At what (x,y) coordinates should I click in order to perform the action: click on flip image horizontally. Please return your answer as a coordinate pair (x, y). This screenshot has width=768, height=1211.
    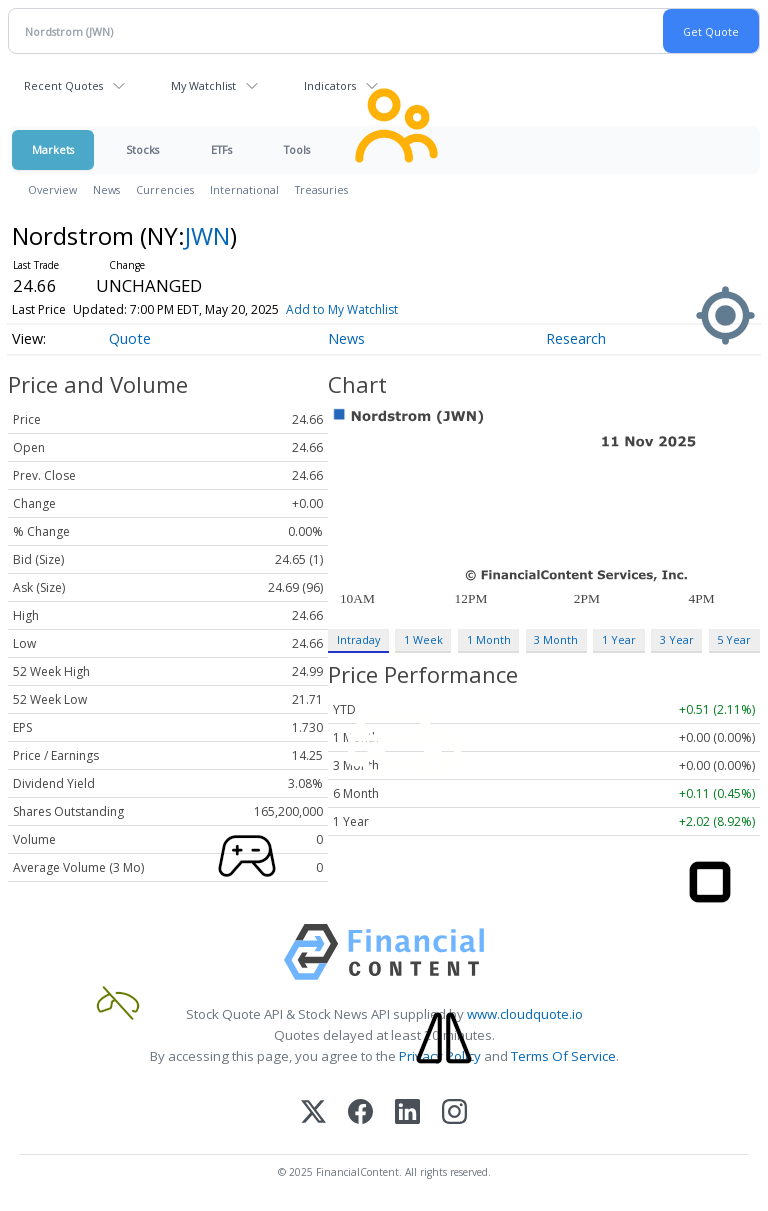
    Looking at the image, I should click on (444, 1040).